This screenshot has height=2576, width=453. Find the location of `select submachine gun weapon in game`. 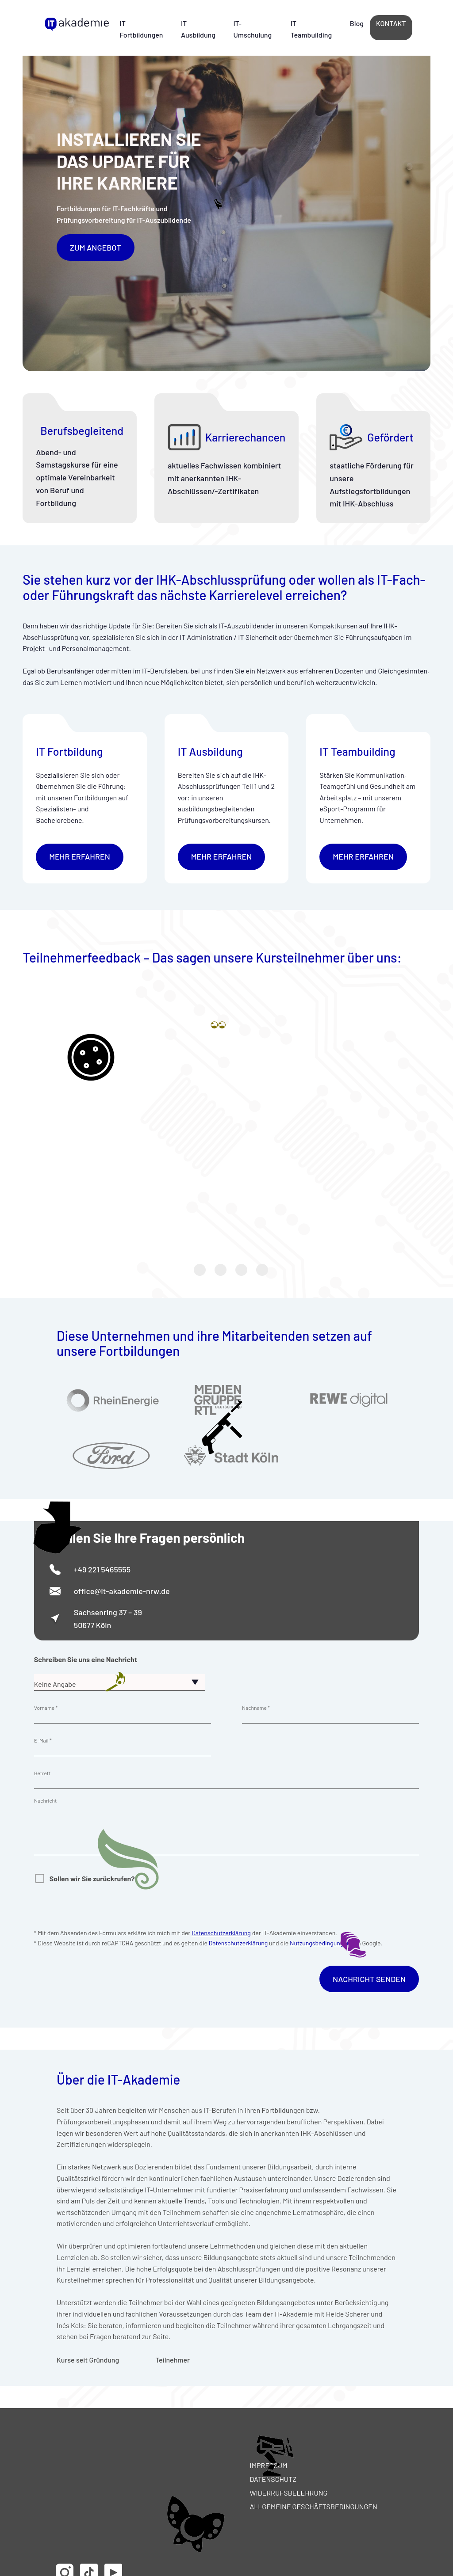

select submachine gun weapon in game is located at coordinates (222, 1427).